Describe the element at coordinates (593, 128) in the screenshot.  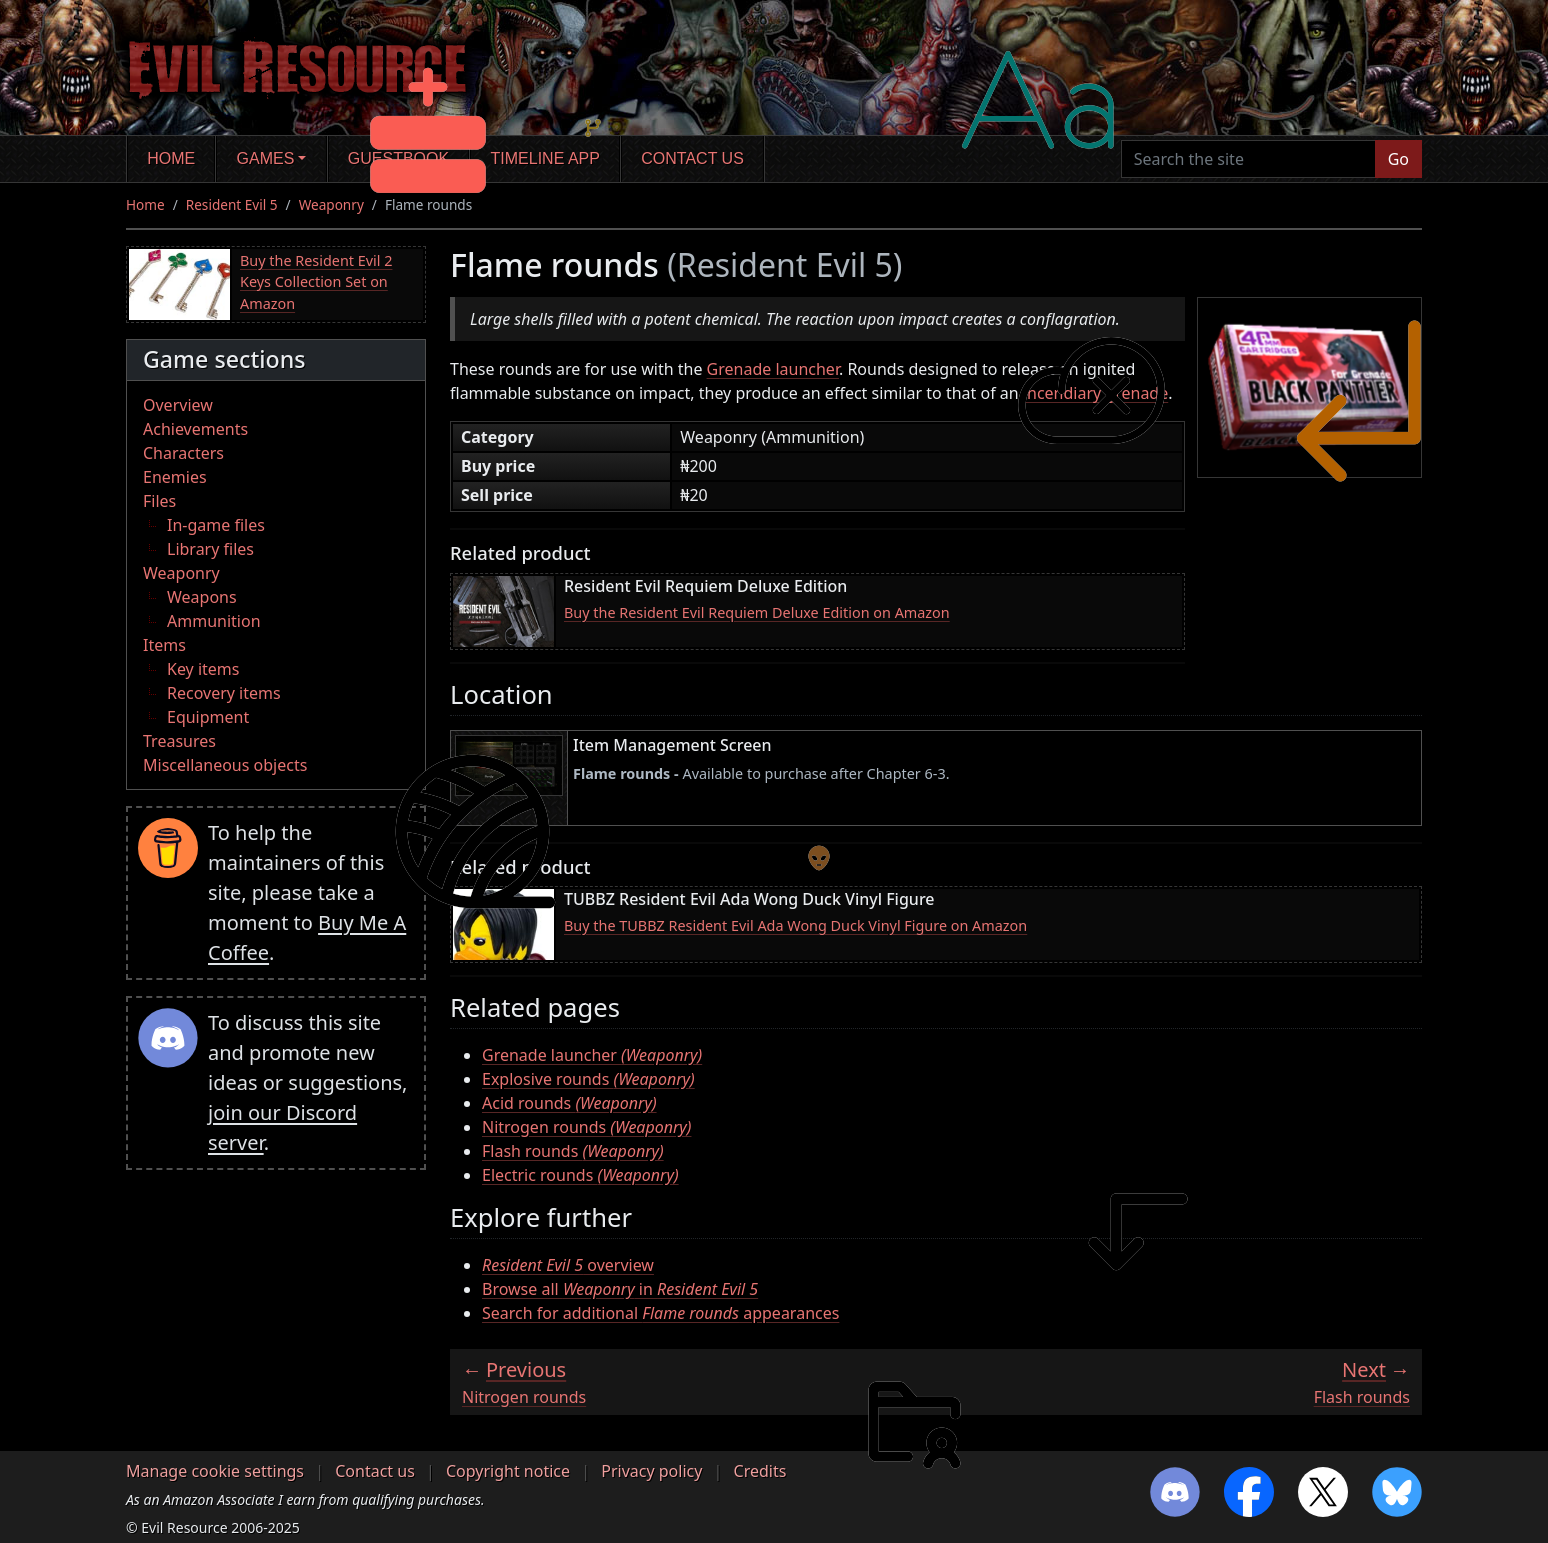
I see `view repository branches` at that location.